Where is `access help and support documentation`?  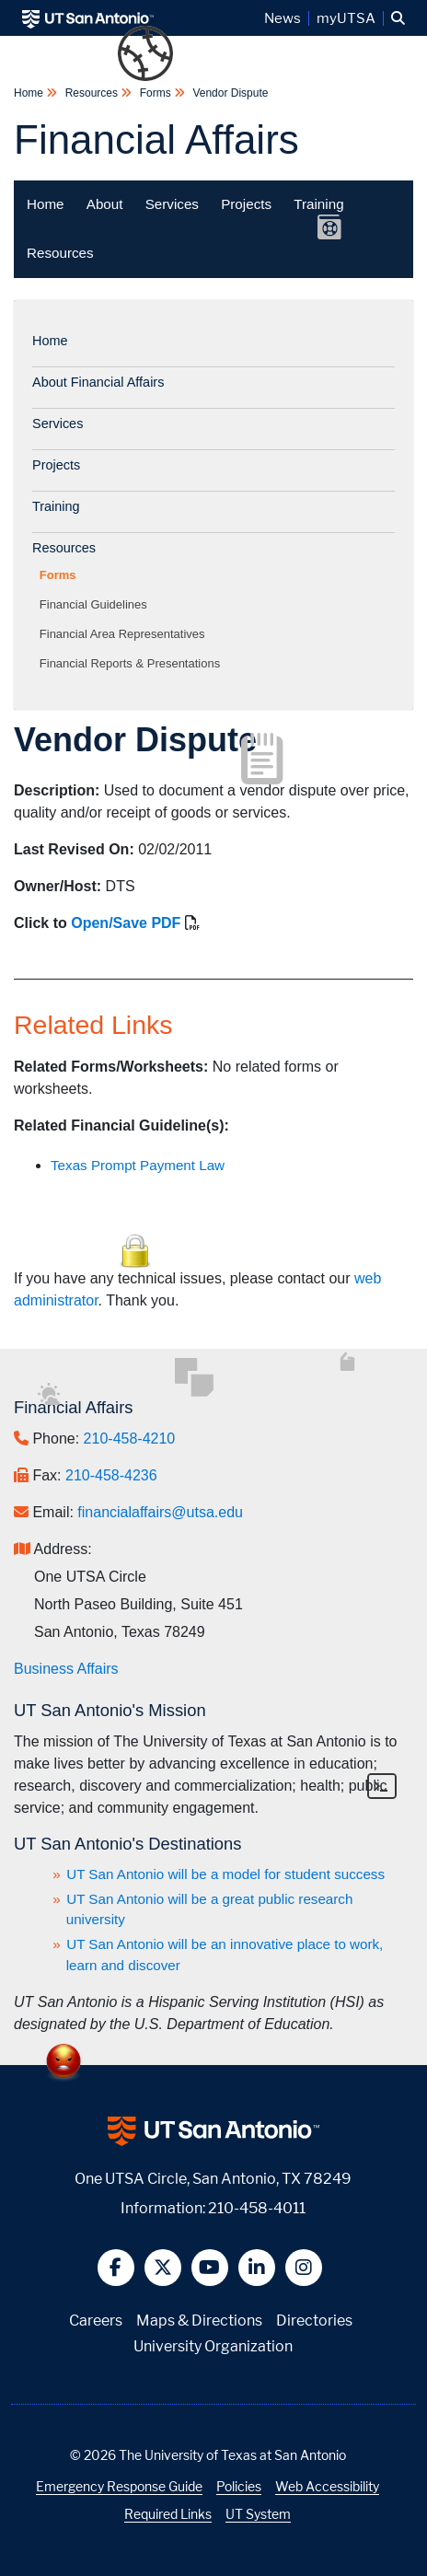
access help and support documentation is located at coordinates (329, 226).